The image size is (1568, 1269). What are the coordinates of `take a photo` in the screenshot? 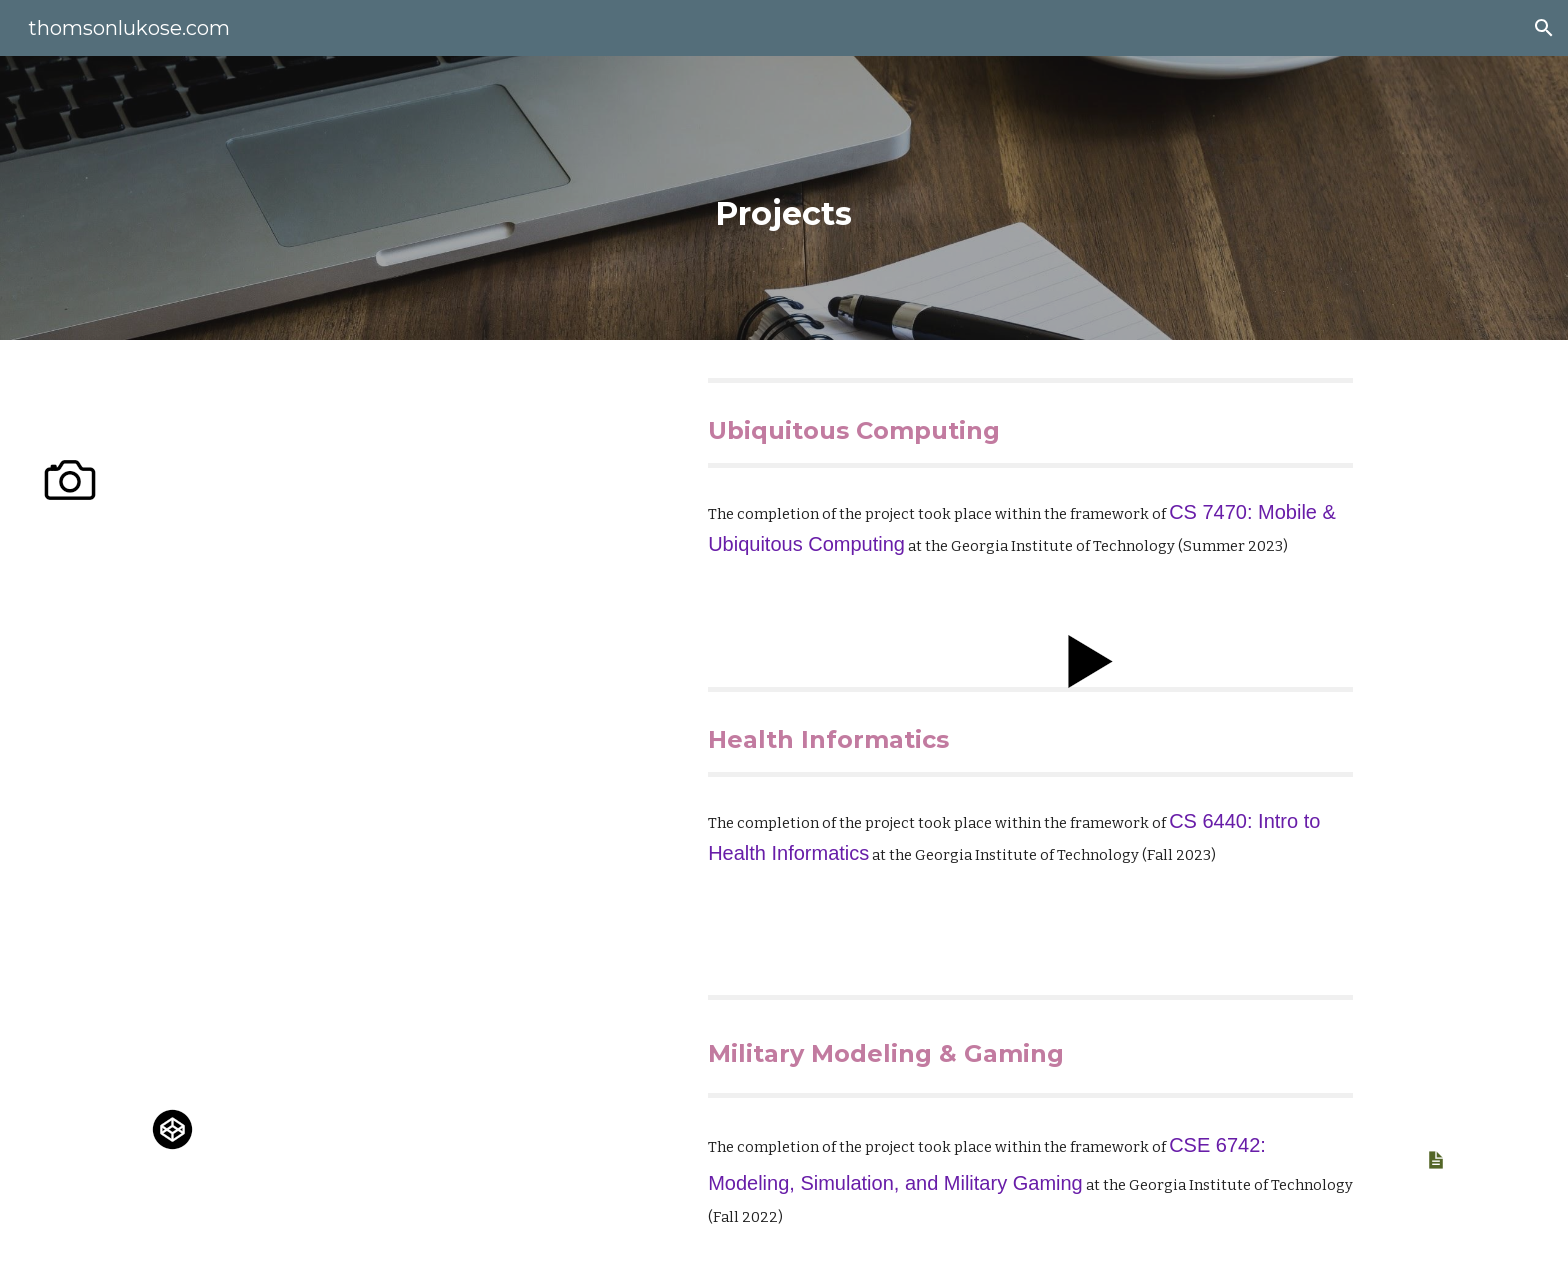 It's located at (70, 480).